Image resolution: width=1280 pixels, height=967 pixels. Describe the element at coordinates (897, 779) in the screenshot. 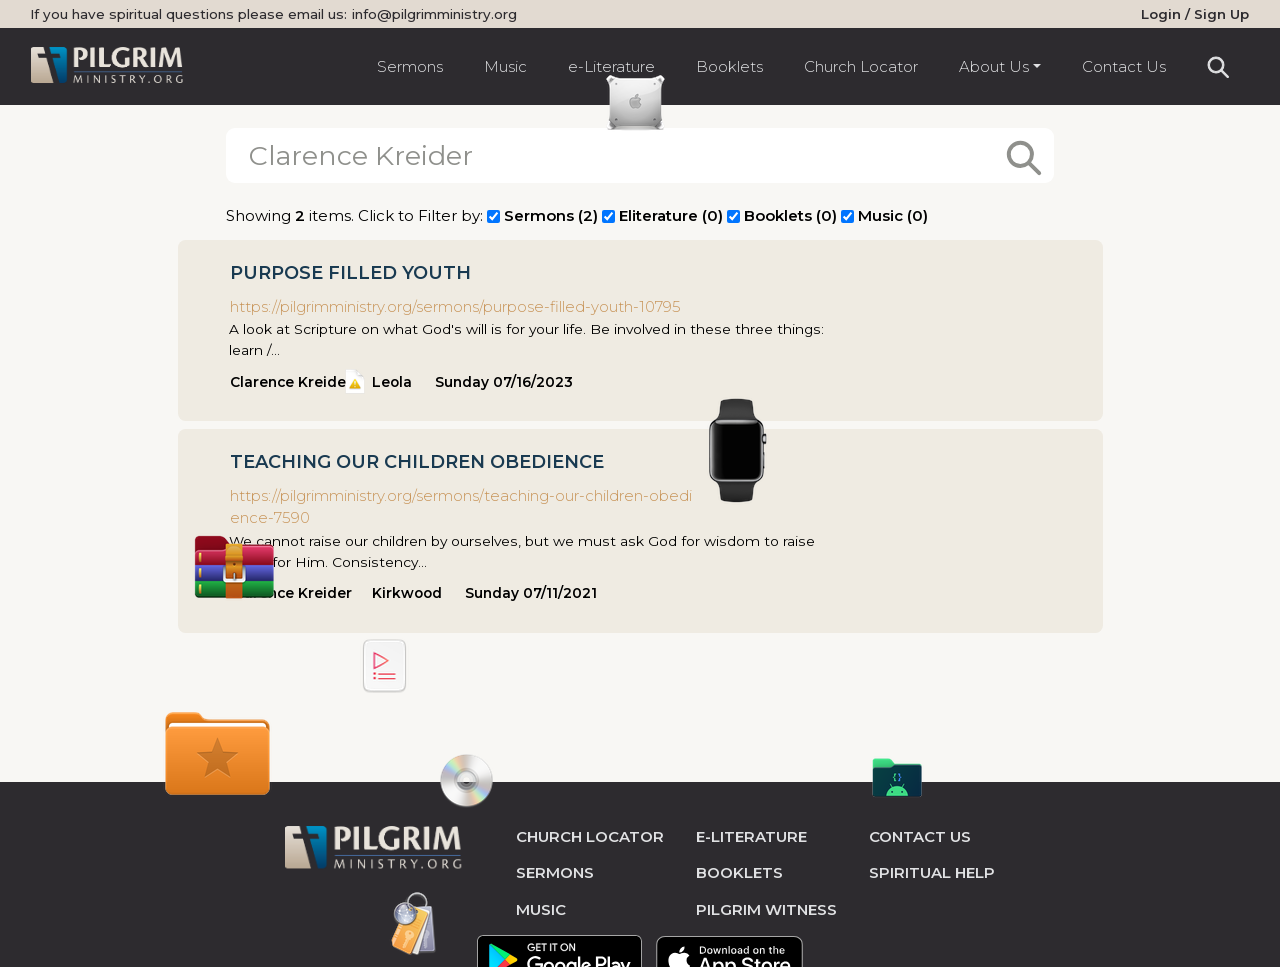

I see `open android developer project files` at that location.